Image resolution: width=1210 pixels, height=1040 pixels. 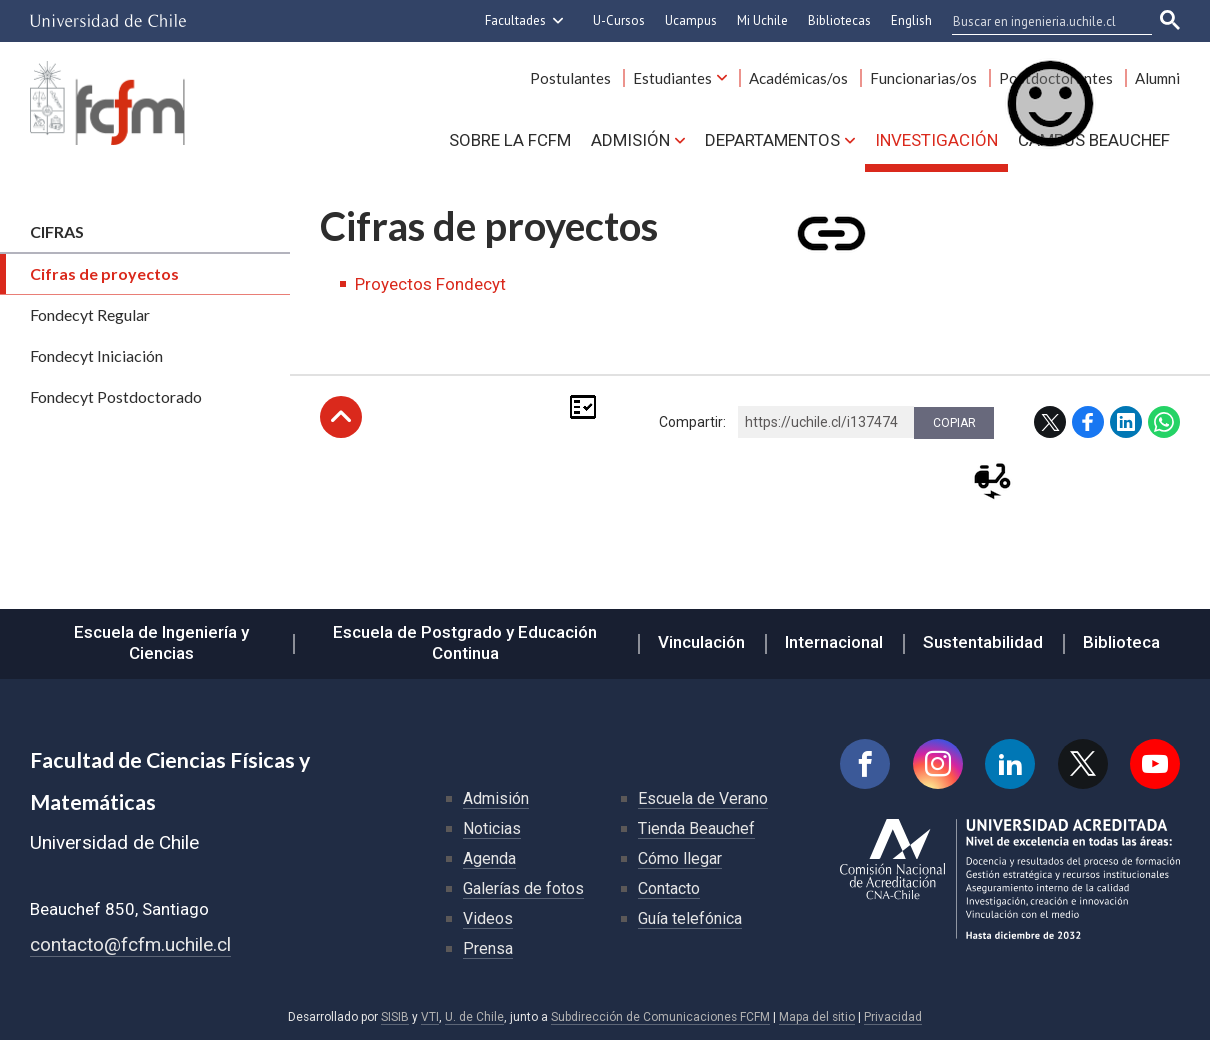 I want to click on select electric moped as transportation mode, so click(x=992, y=479).